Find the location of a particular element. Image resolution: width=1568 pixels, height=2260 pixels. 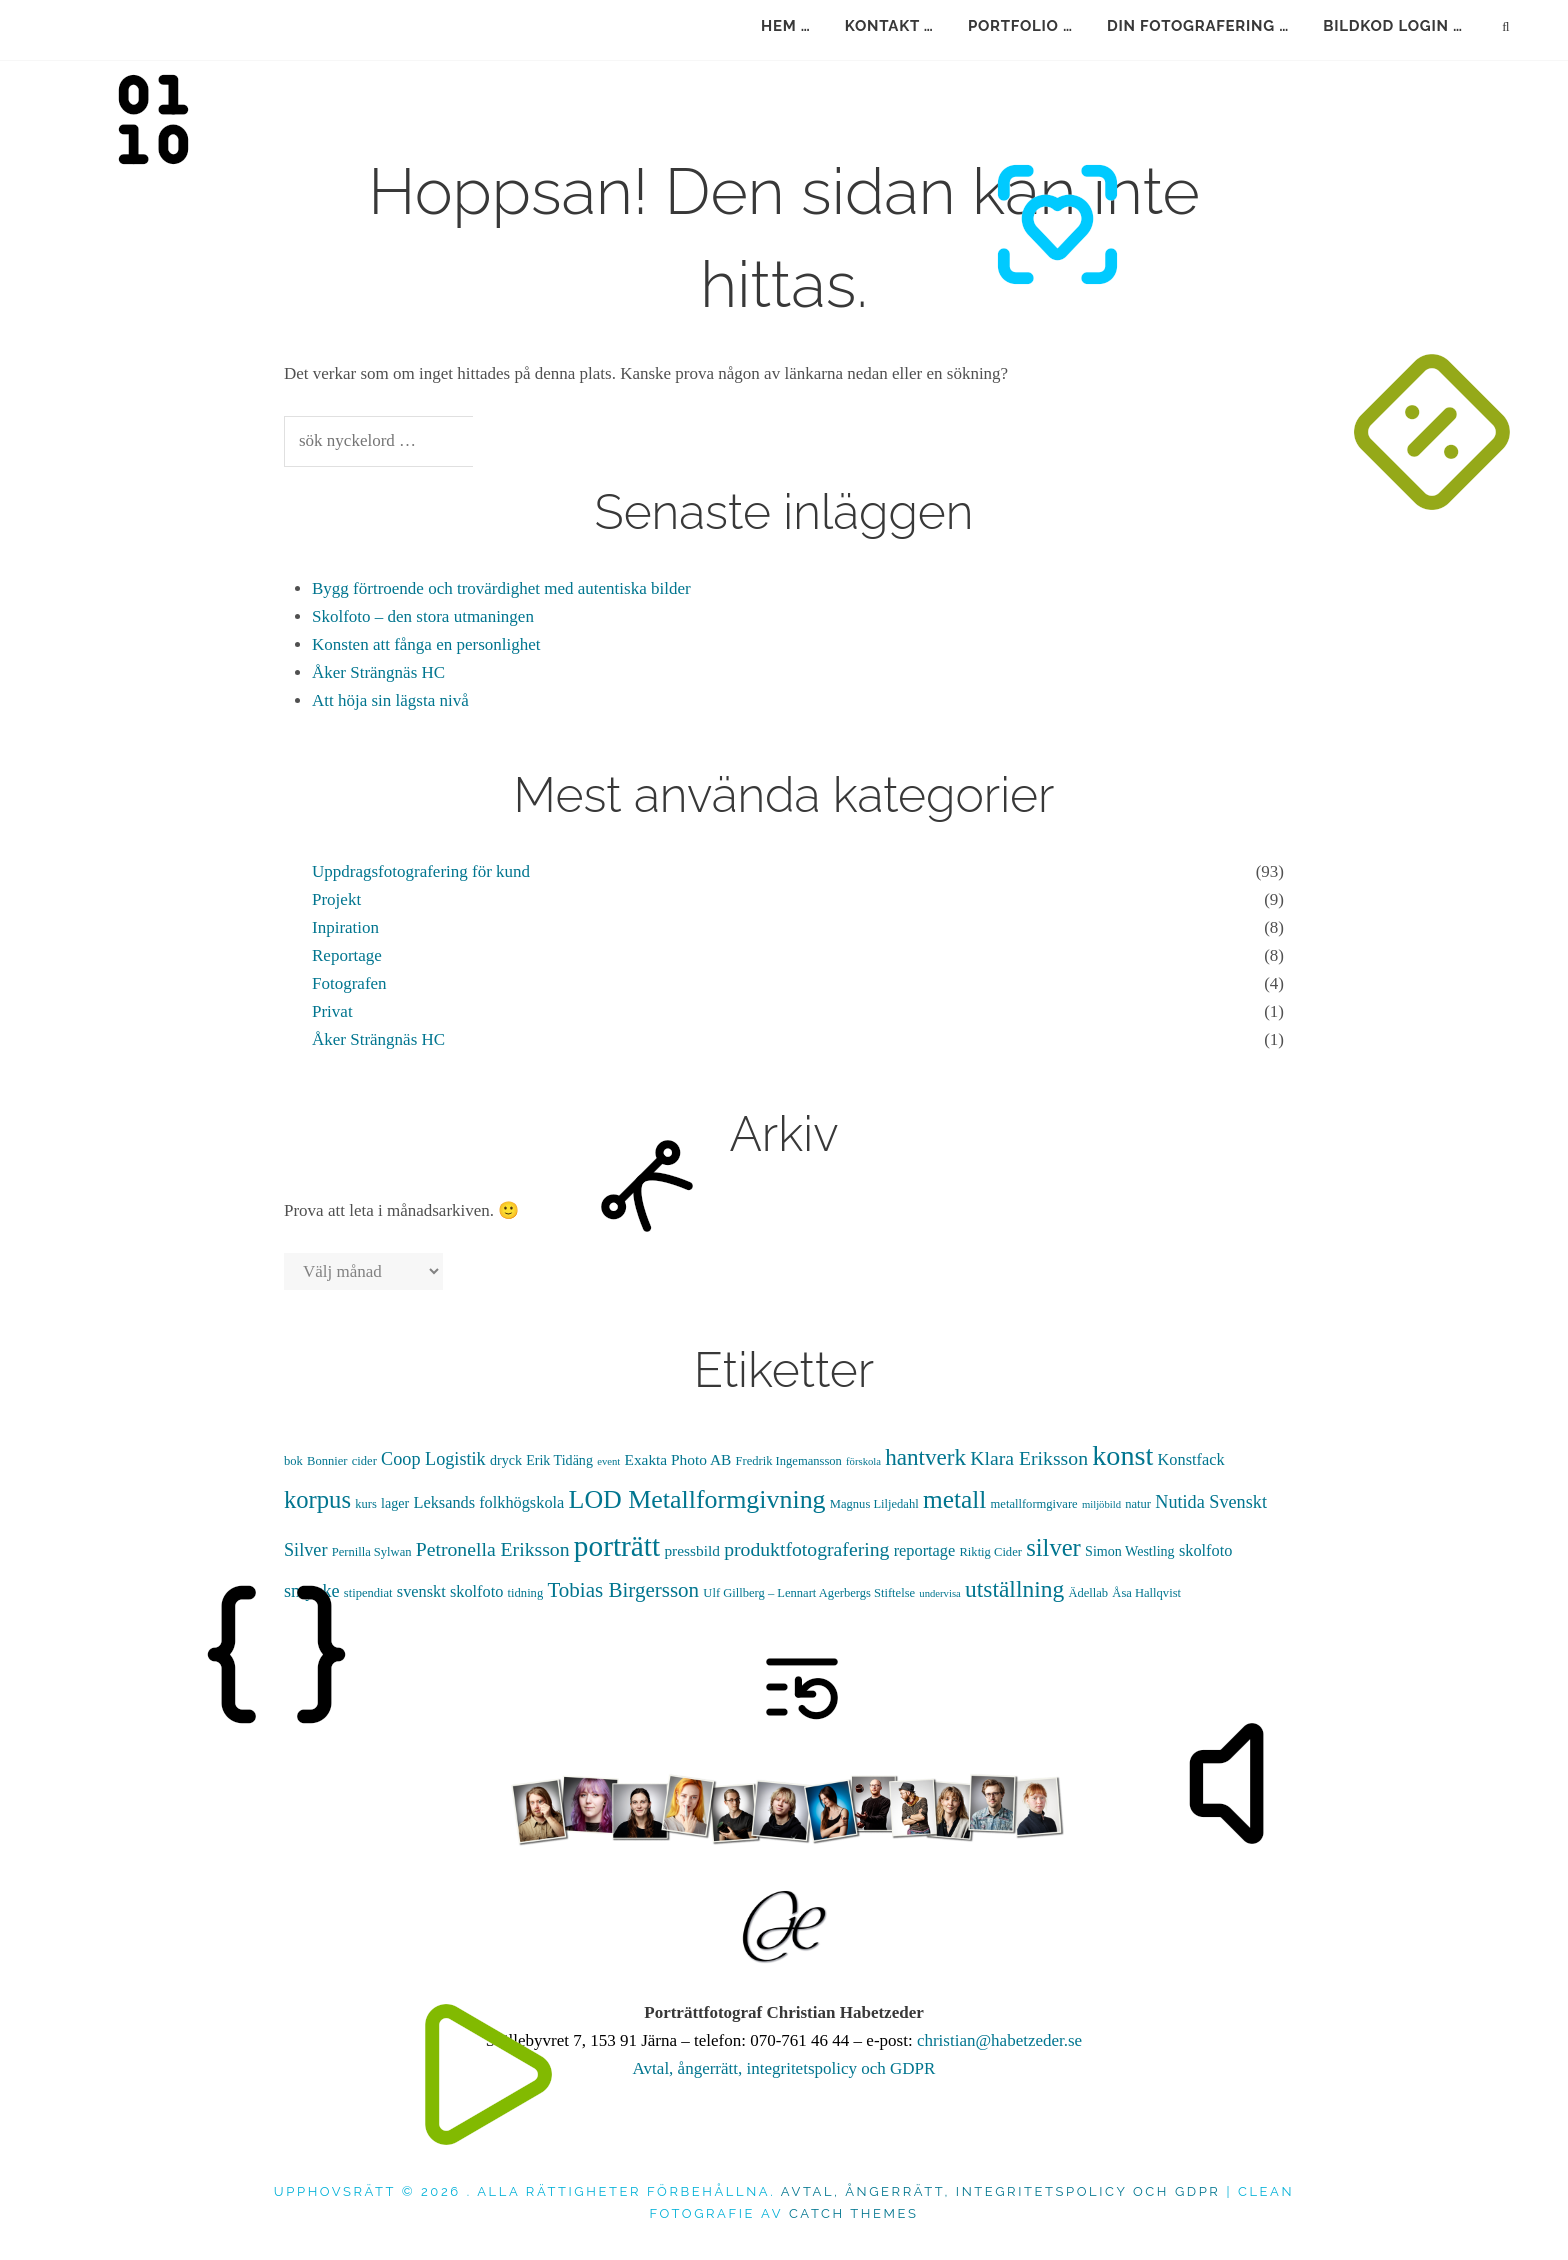

view discount or promotional offer is located at coordinates (1432, 432).